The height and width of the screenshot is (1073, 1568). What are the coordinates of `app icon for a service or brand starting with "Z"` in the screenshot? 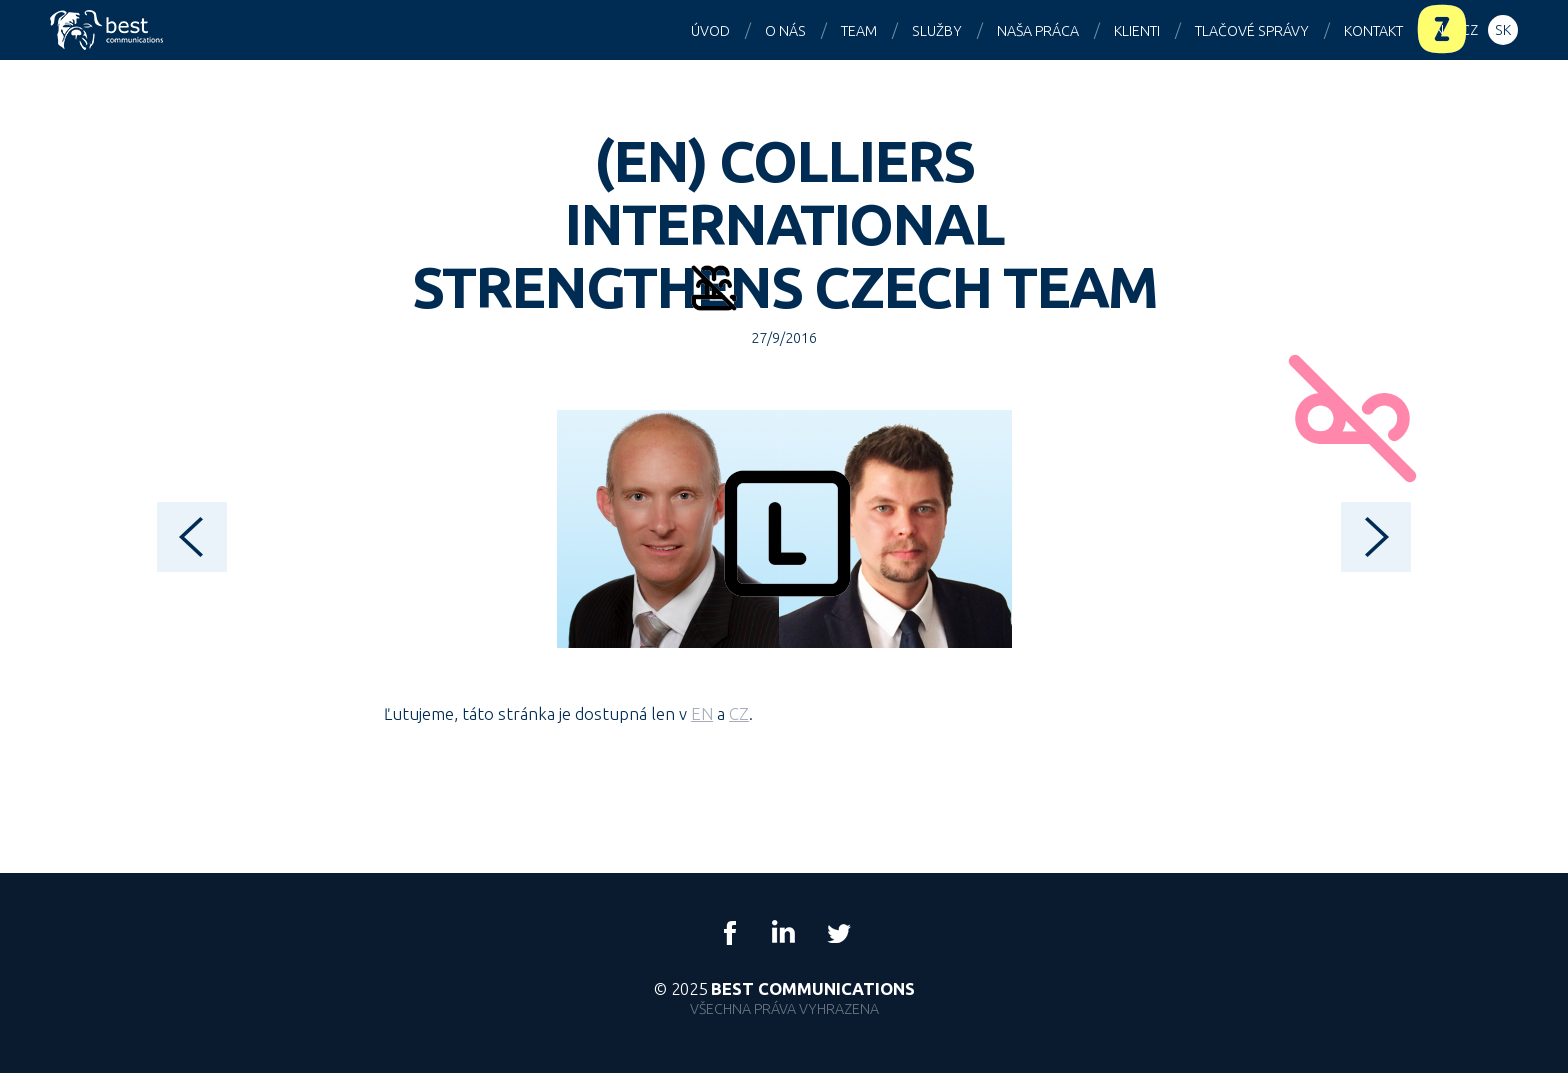 It's located at (1442, 29).